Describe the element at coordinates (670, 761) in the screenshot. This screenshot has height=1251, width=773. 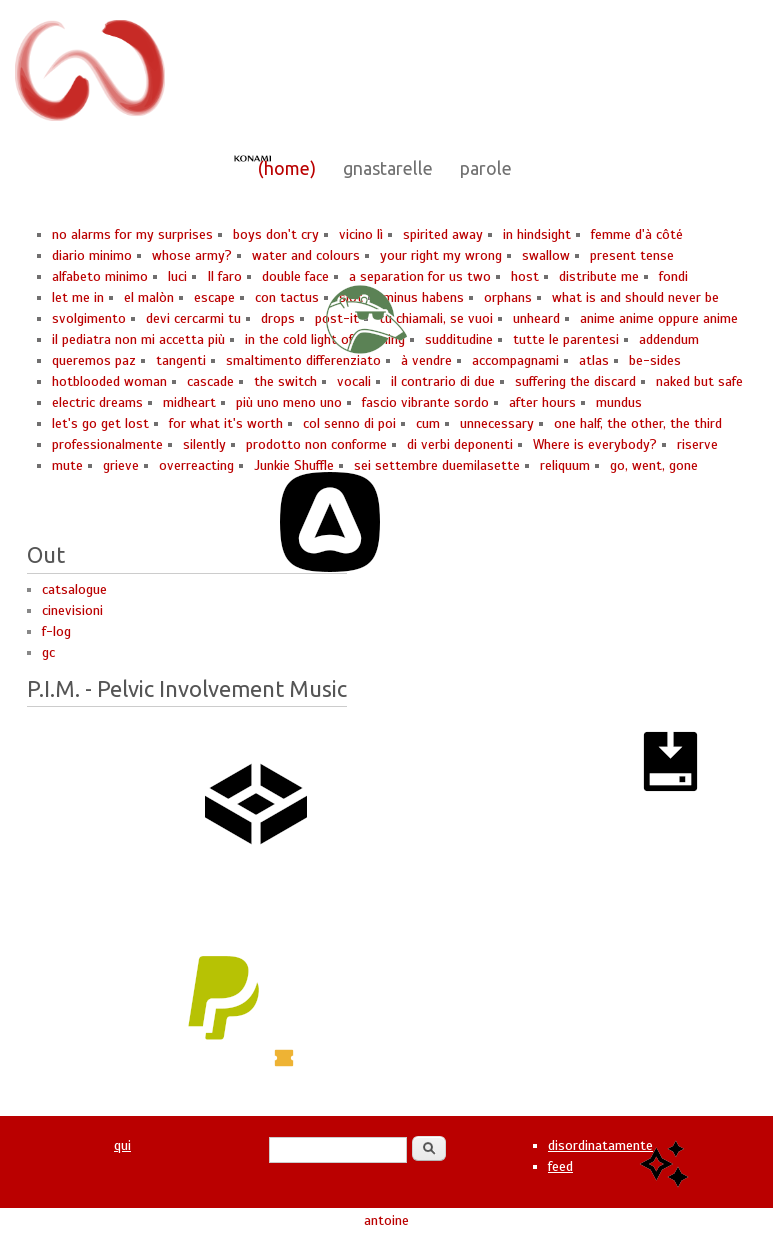
I see `install an app or software` at that location.